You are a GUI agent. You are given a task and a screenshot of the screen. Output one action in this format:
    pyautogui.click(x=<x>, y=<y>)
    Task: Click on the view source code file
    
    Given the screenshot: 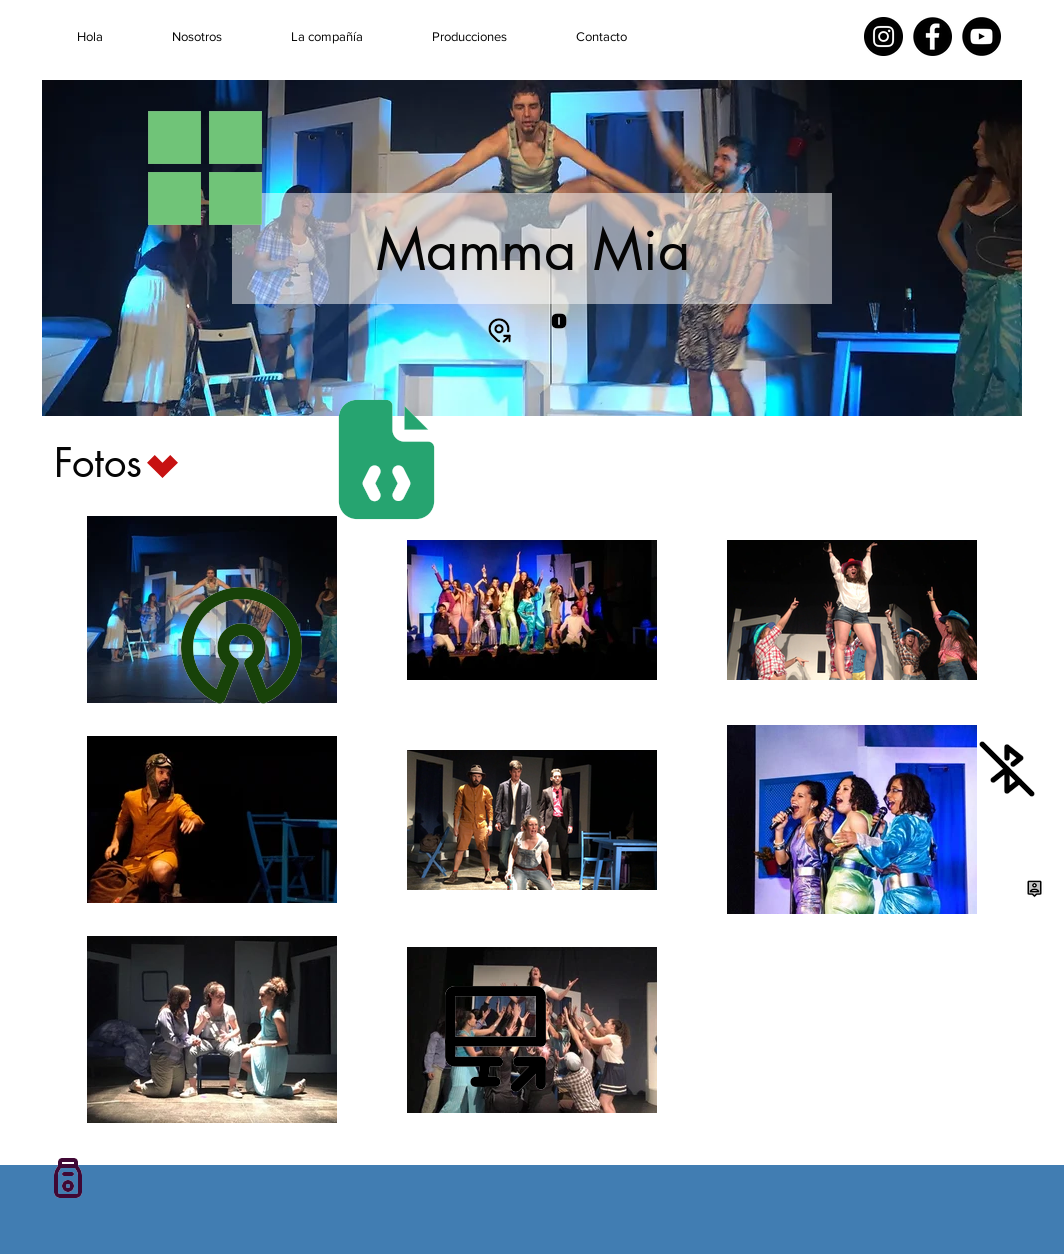 What is the action you would take?
    pyautogui.click(x=386, y=459)
    